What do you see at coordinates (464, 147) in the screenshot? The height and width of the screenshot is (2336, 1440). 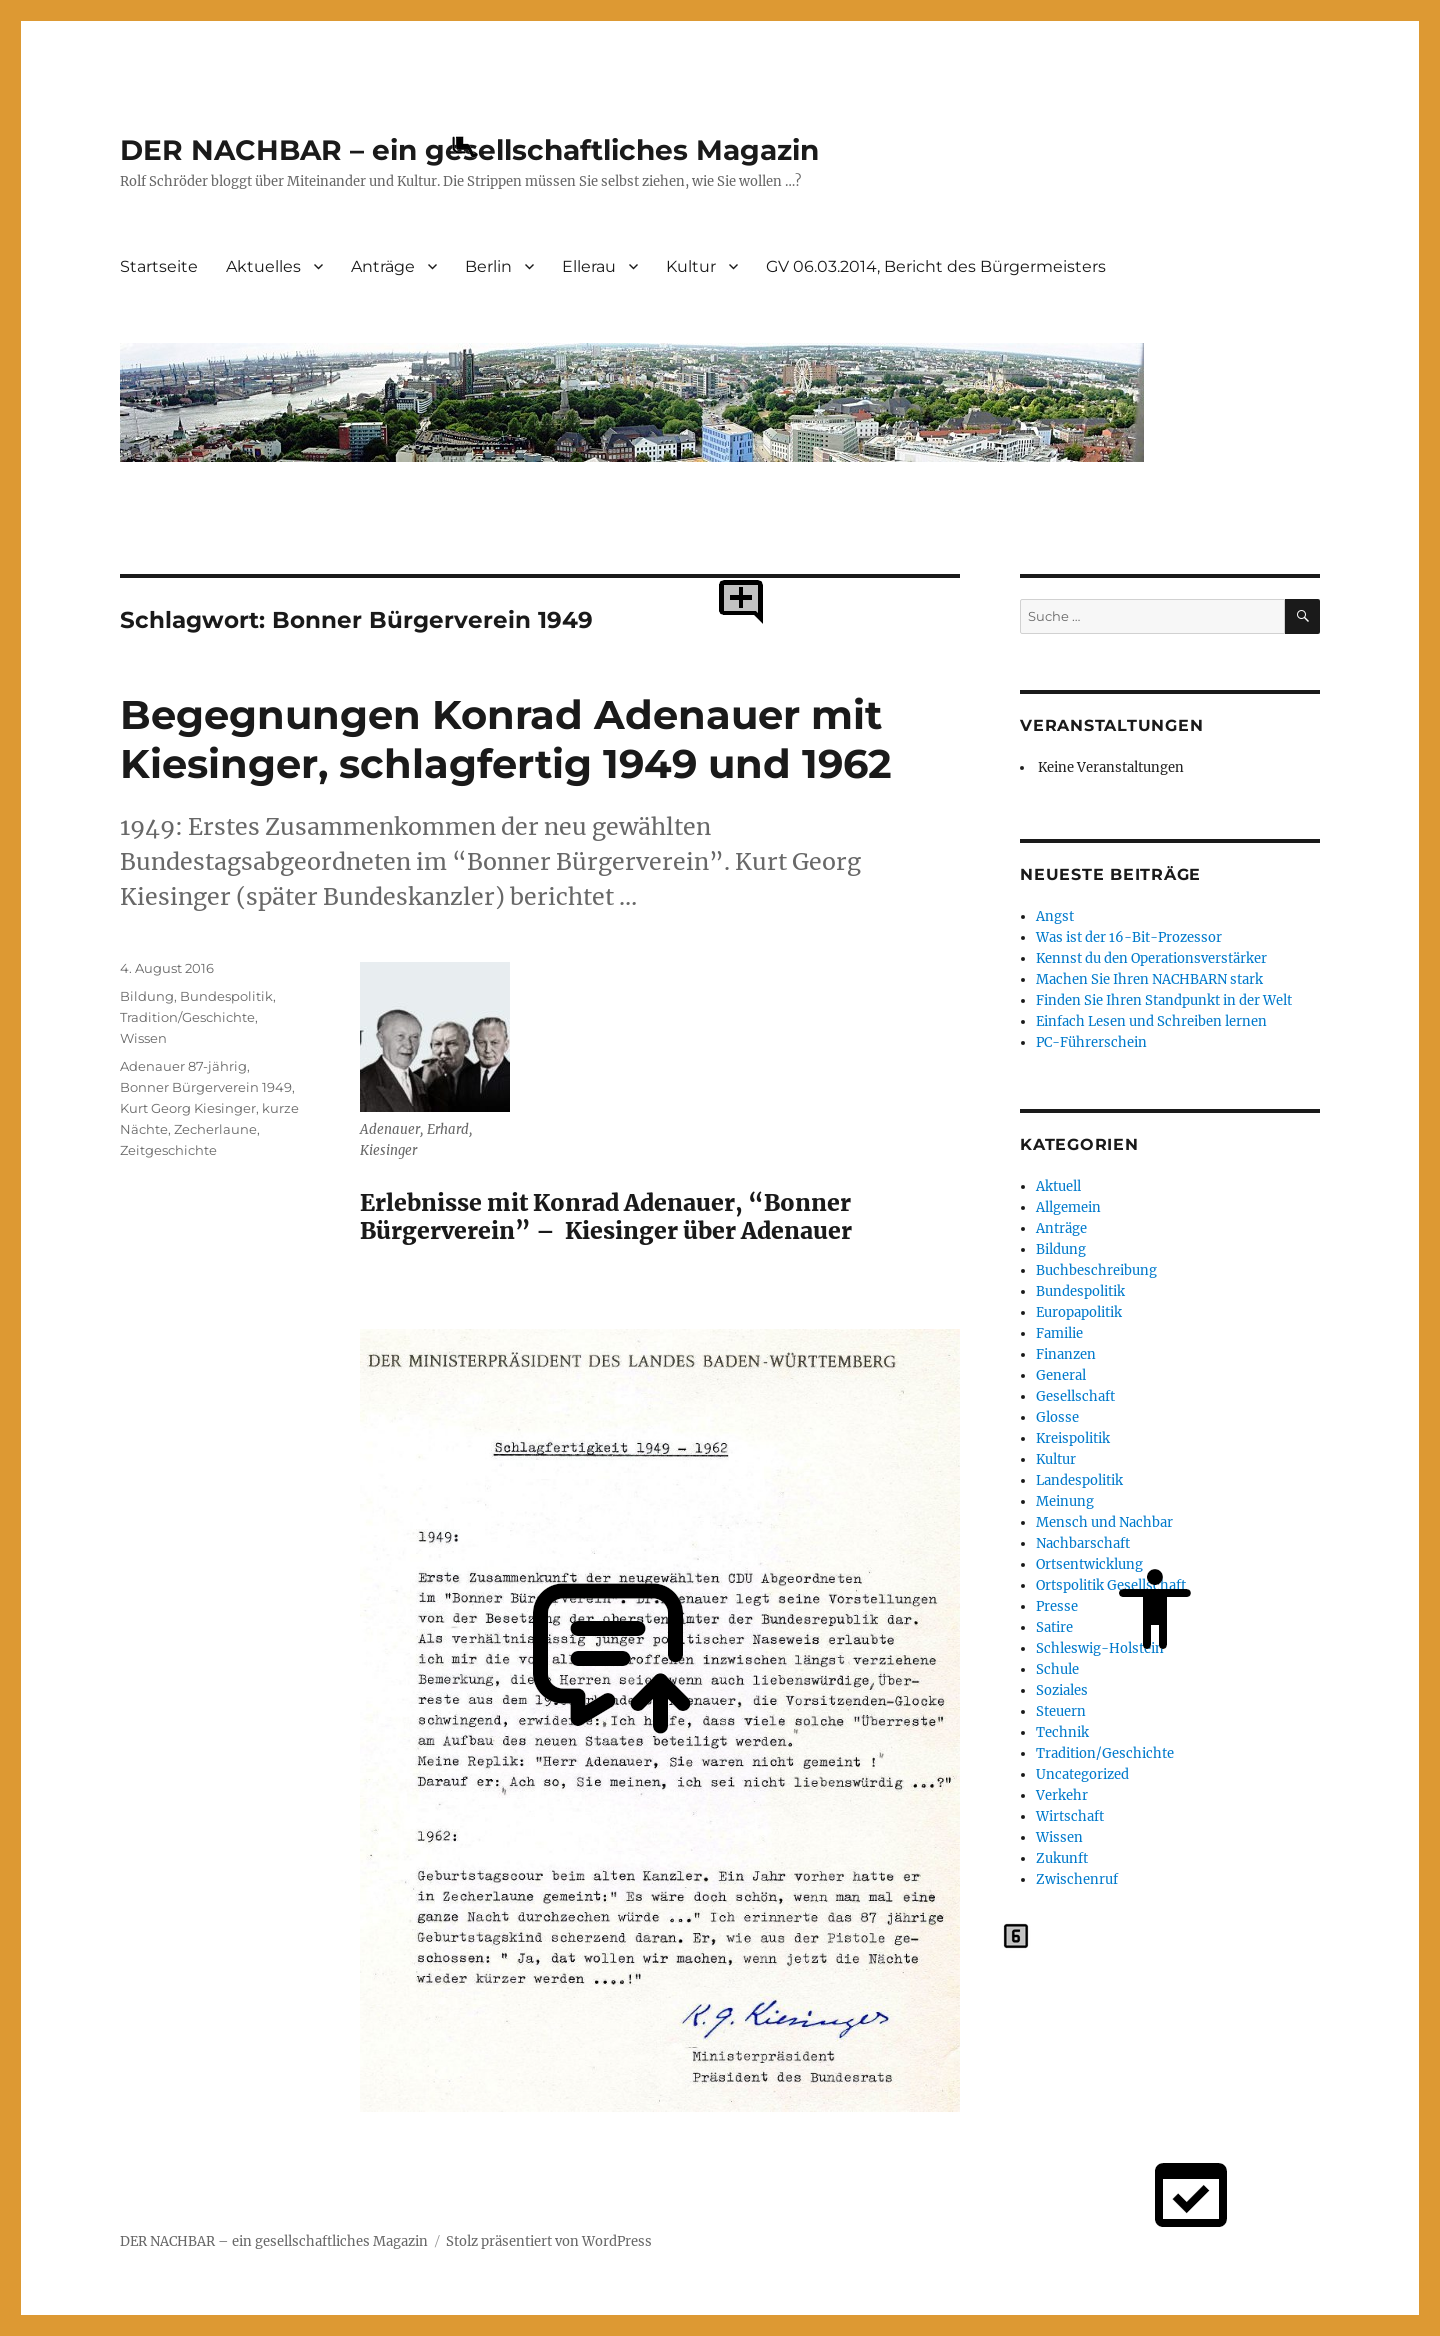 I see `select extra legroom seating option` at bounding box center [464, 147].